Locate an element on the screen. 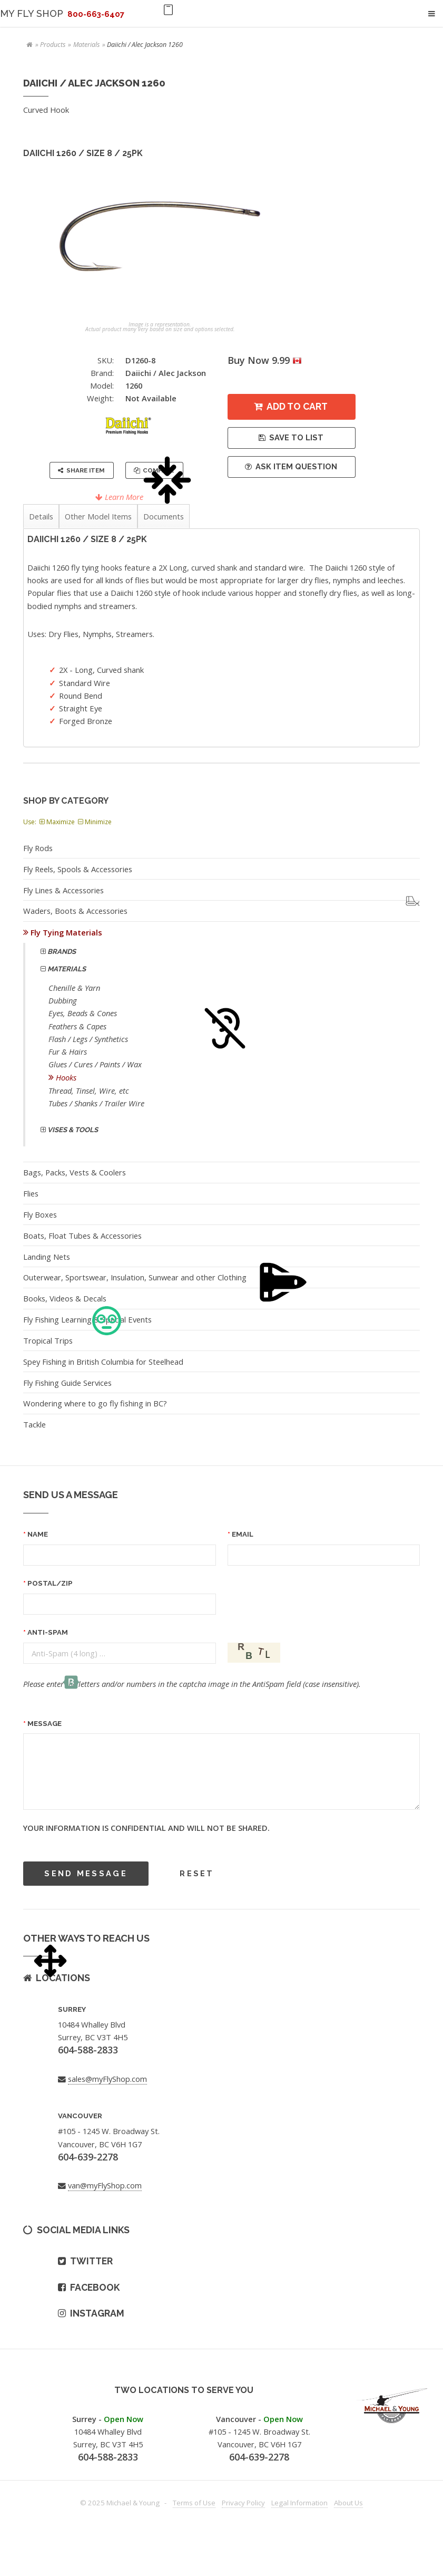  collapse or minimize content is located at coordinates (167, 480).